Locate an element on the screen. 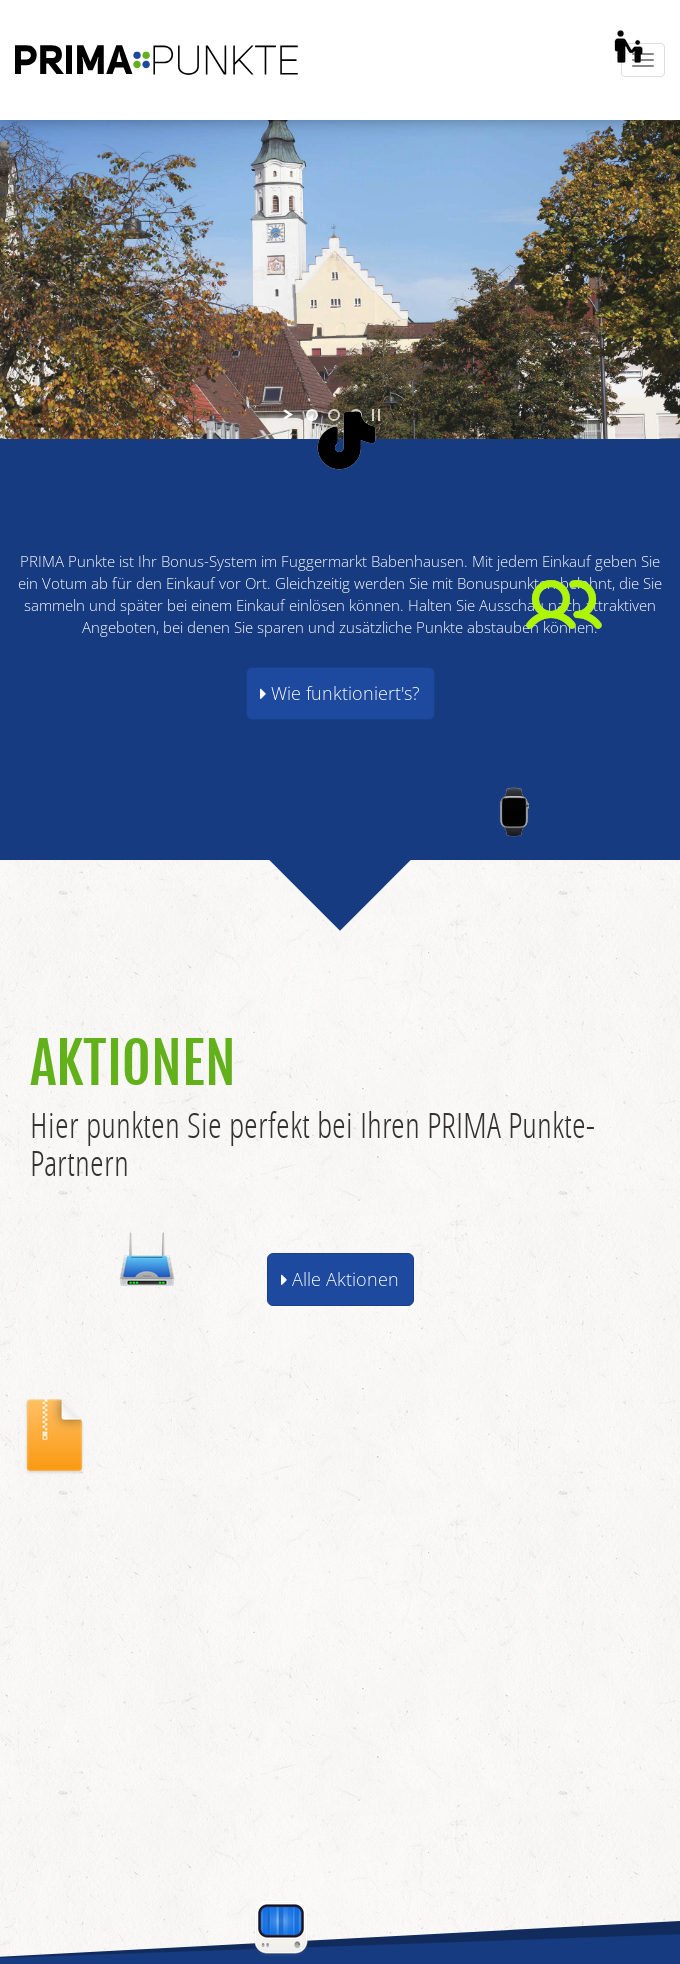  network modem or router device status is located at coordinates (147, 1259).